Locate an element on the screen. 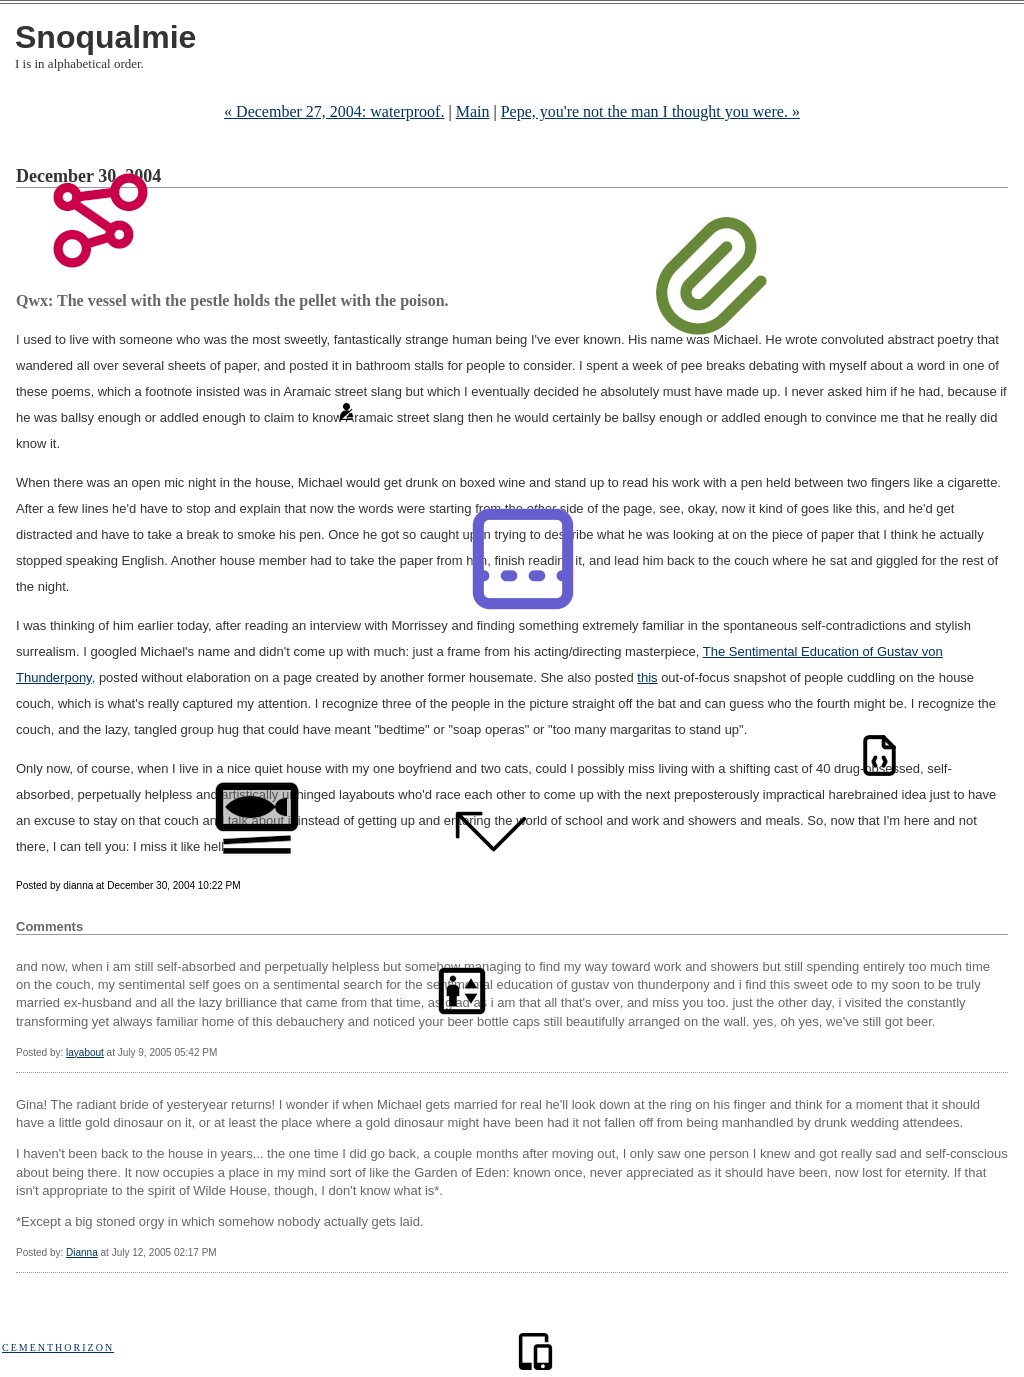 This screenshot has height=1377, width=1024. view set meal or bento box options is located at coordinates (257, 820).